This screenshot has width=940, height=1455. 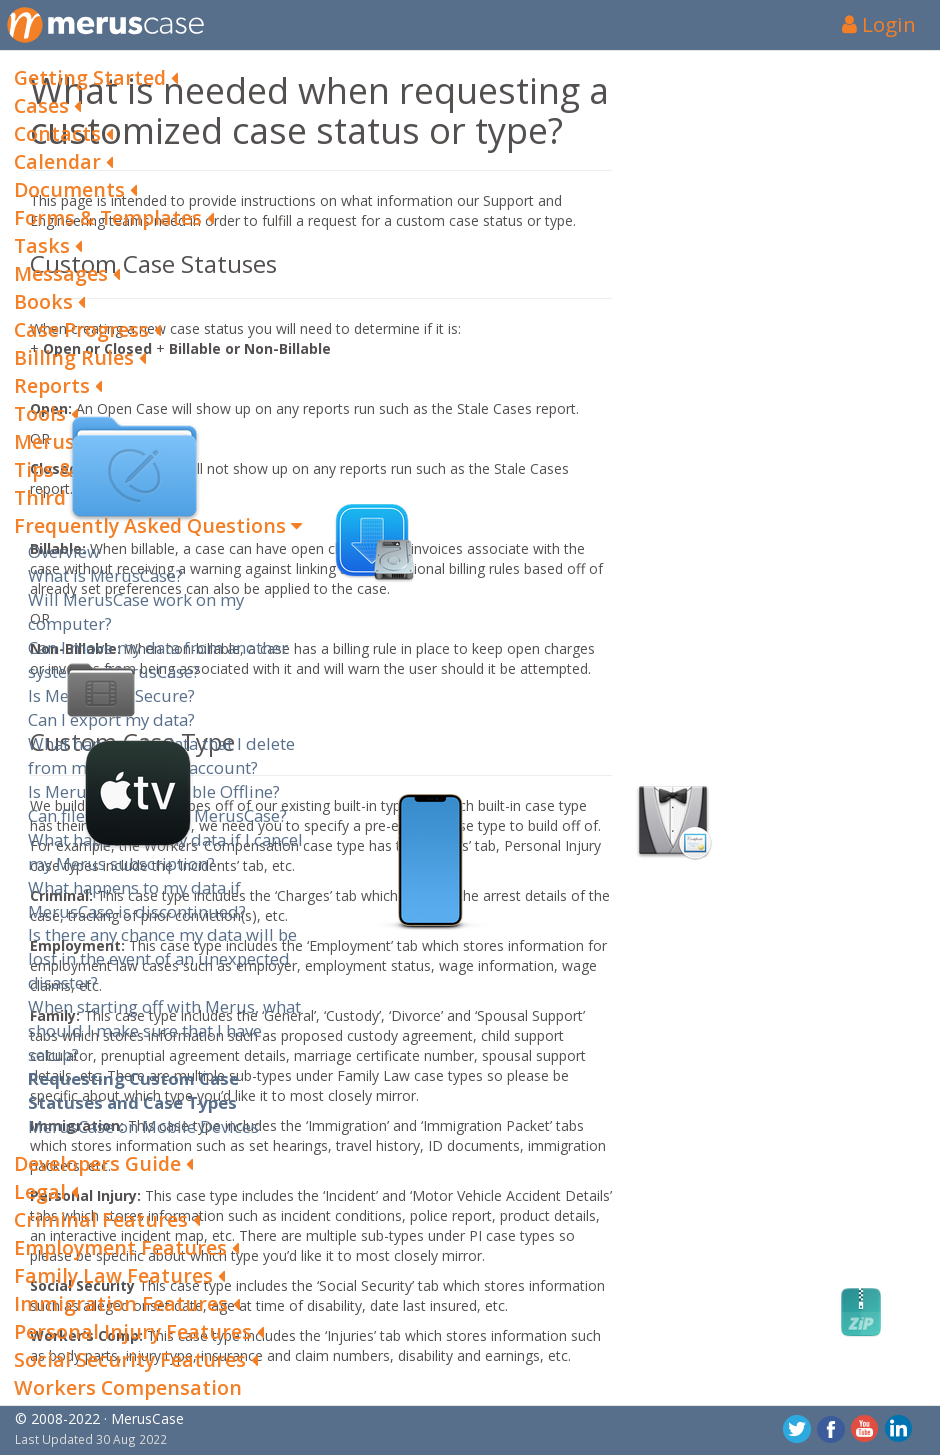 What do you see at coordinates (372, 540) in the screenshot?
I see `install or update system software` at bounding box center [372, 540].